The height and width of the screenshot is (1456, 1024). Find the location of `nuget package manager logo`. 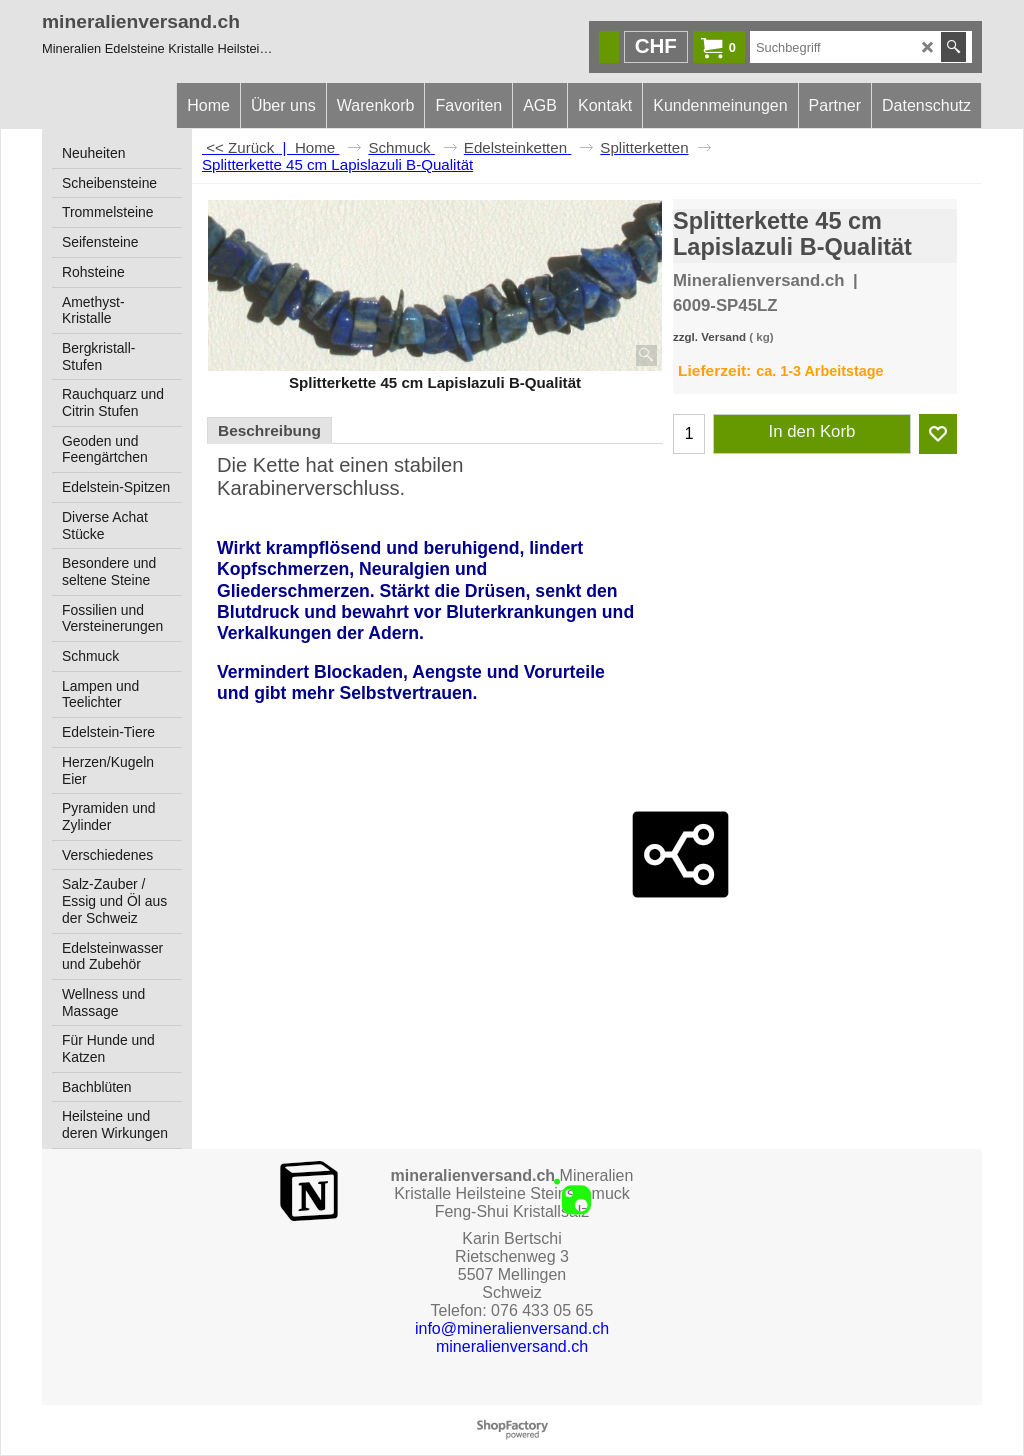

nuget package manager logo is located at coordinates (572, 1196).